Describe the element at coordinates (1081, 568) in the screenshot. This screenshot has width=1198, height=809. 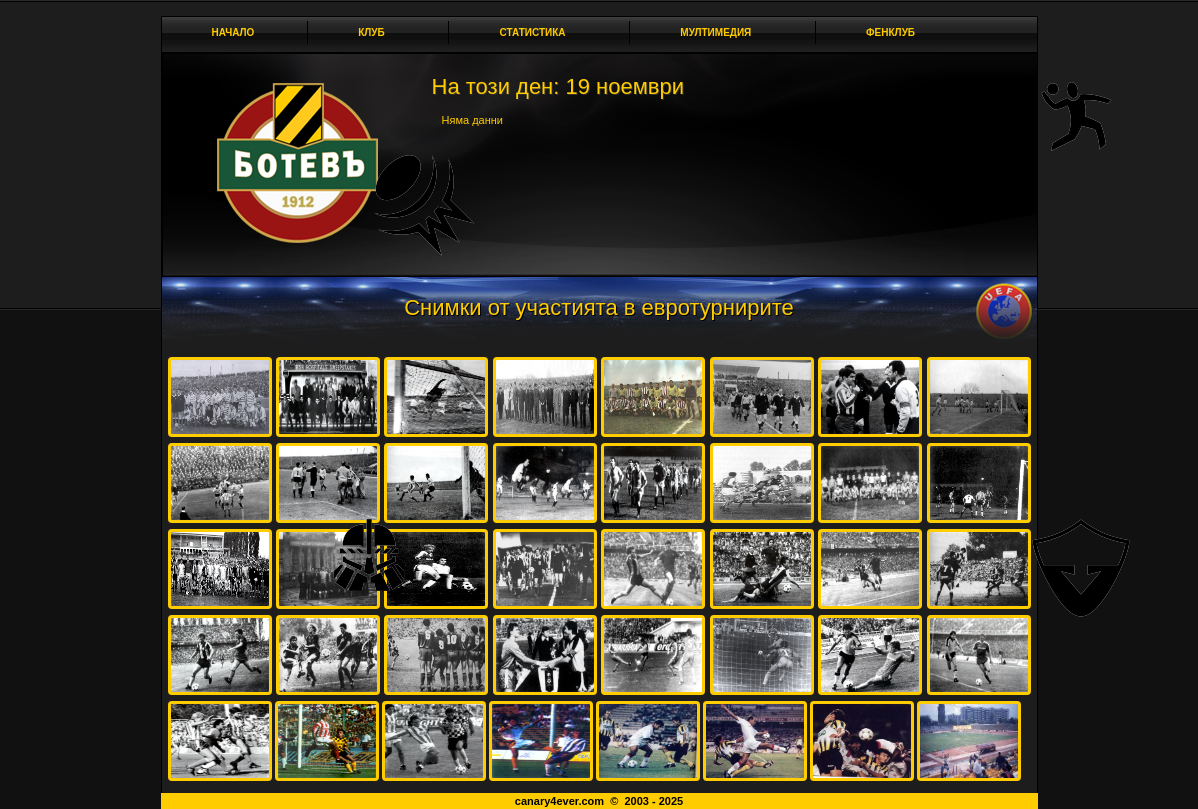
I see `indicates armor or defense has been reduced` at that location.